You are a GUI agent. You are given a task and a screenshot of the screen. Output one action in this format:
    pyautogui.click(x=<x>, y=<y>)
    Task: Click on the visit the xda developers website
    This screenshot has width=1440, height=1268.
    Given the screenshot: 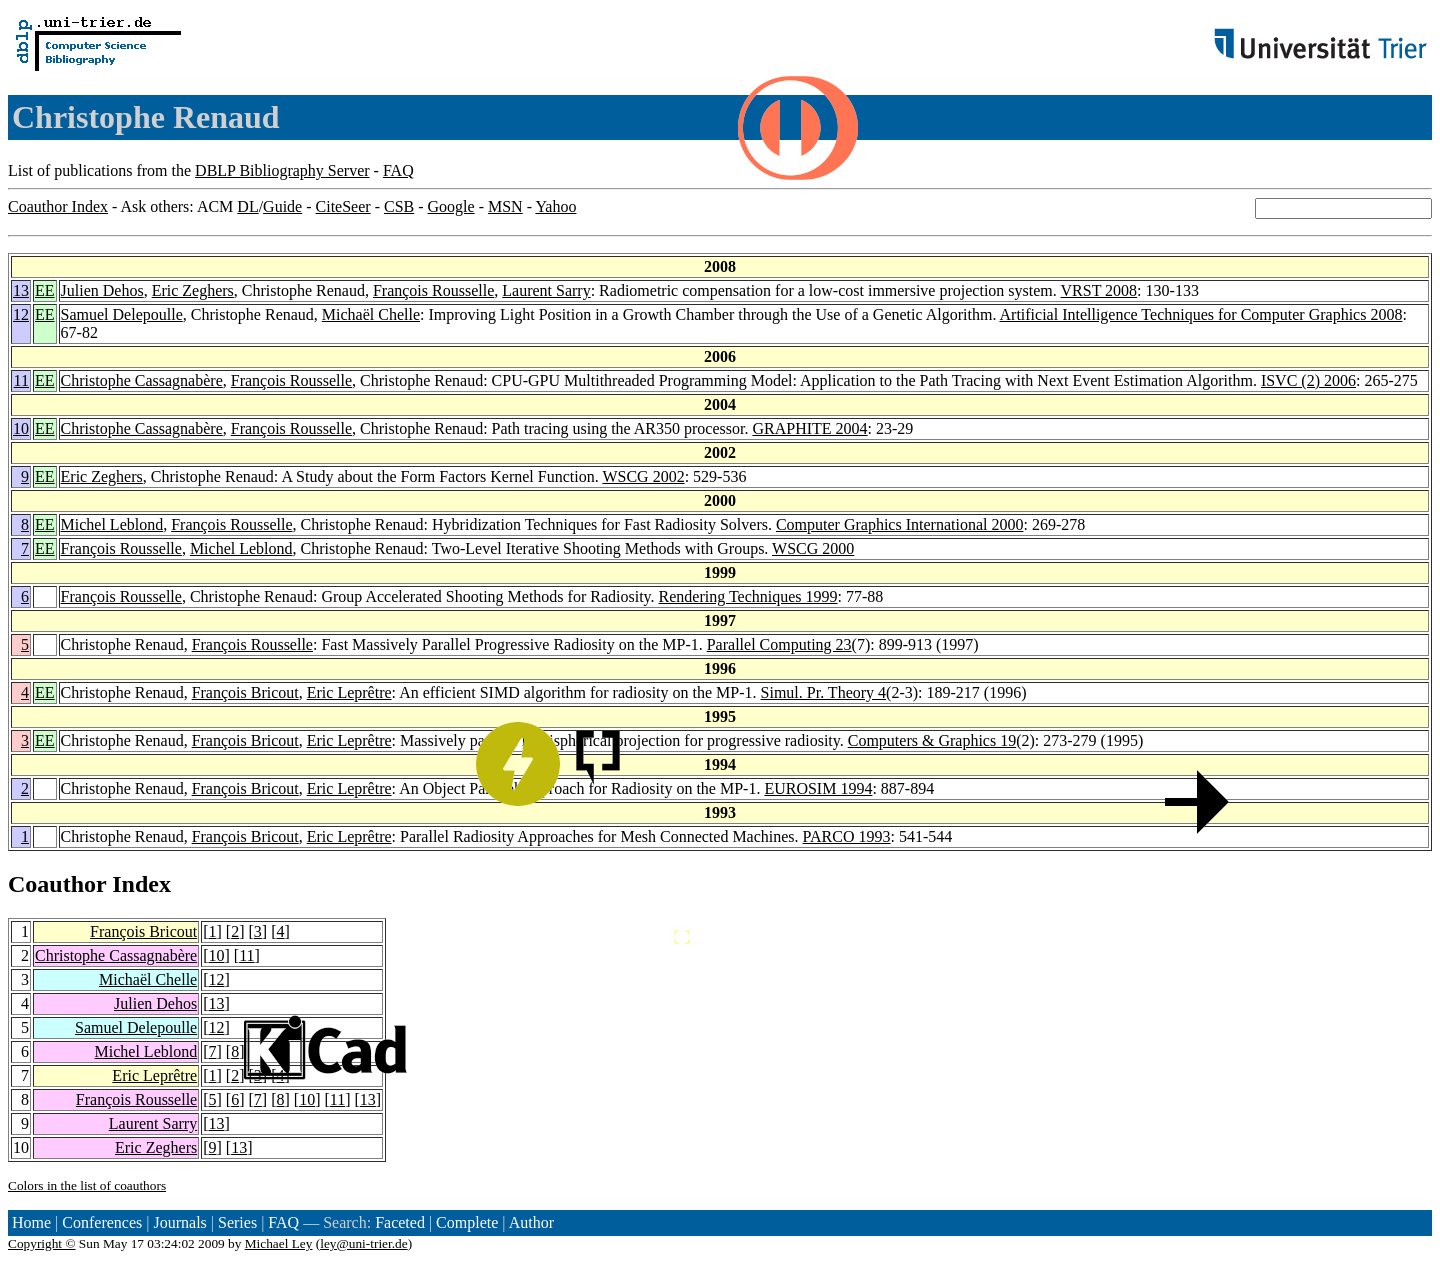 What is the action you would take?
    pyautogui.click(x=598, y=758)
    